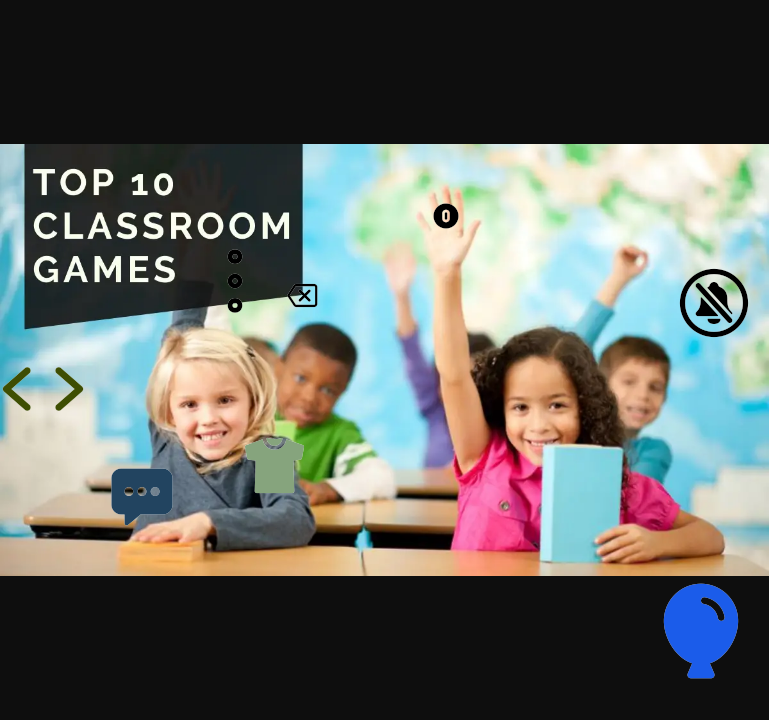 Image resolution: width=769 pixels, height=720 pixels. What do you see at coordinates (43, 389) in the screenshot?
I see `view or edit source code` at bounding box center [43, 389].